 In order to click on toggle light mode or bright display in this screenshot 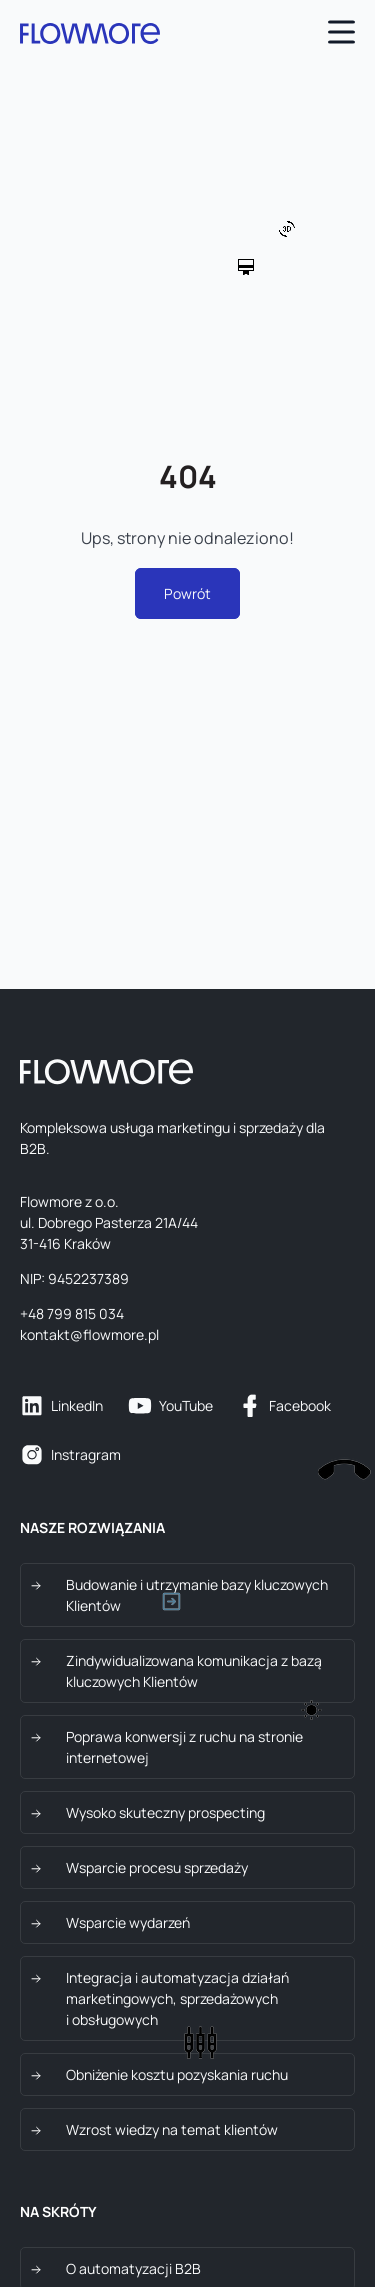, I will do `click(311, 1710)`.